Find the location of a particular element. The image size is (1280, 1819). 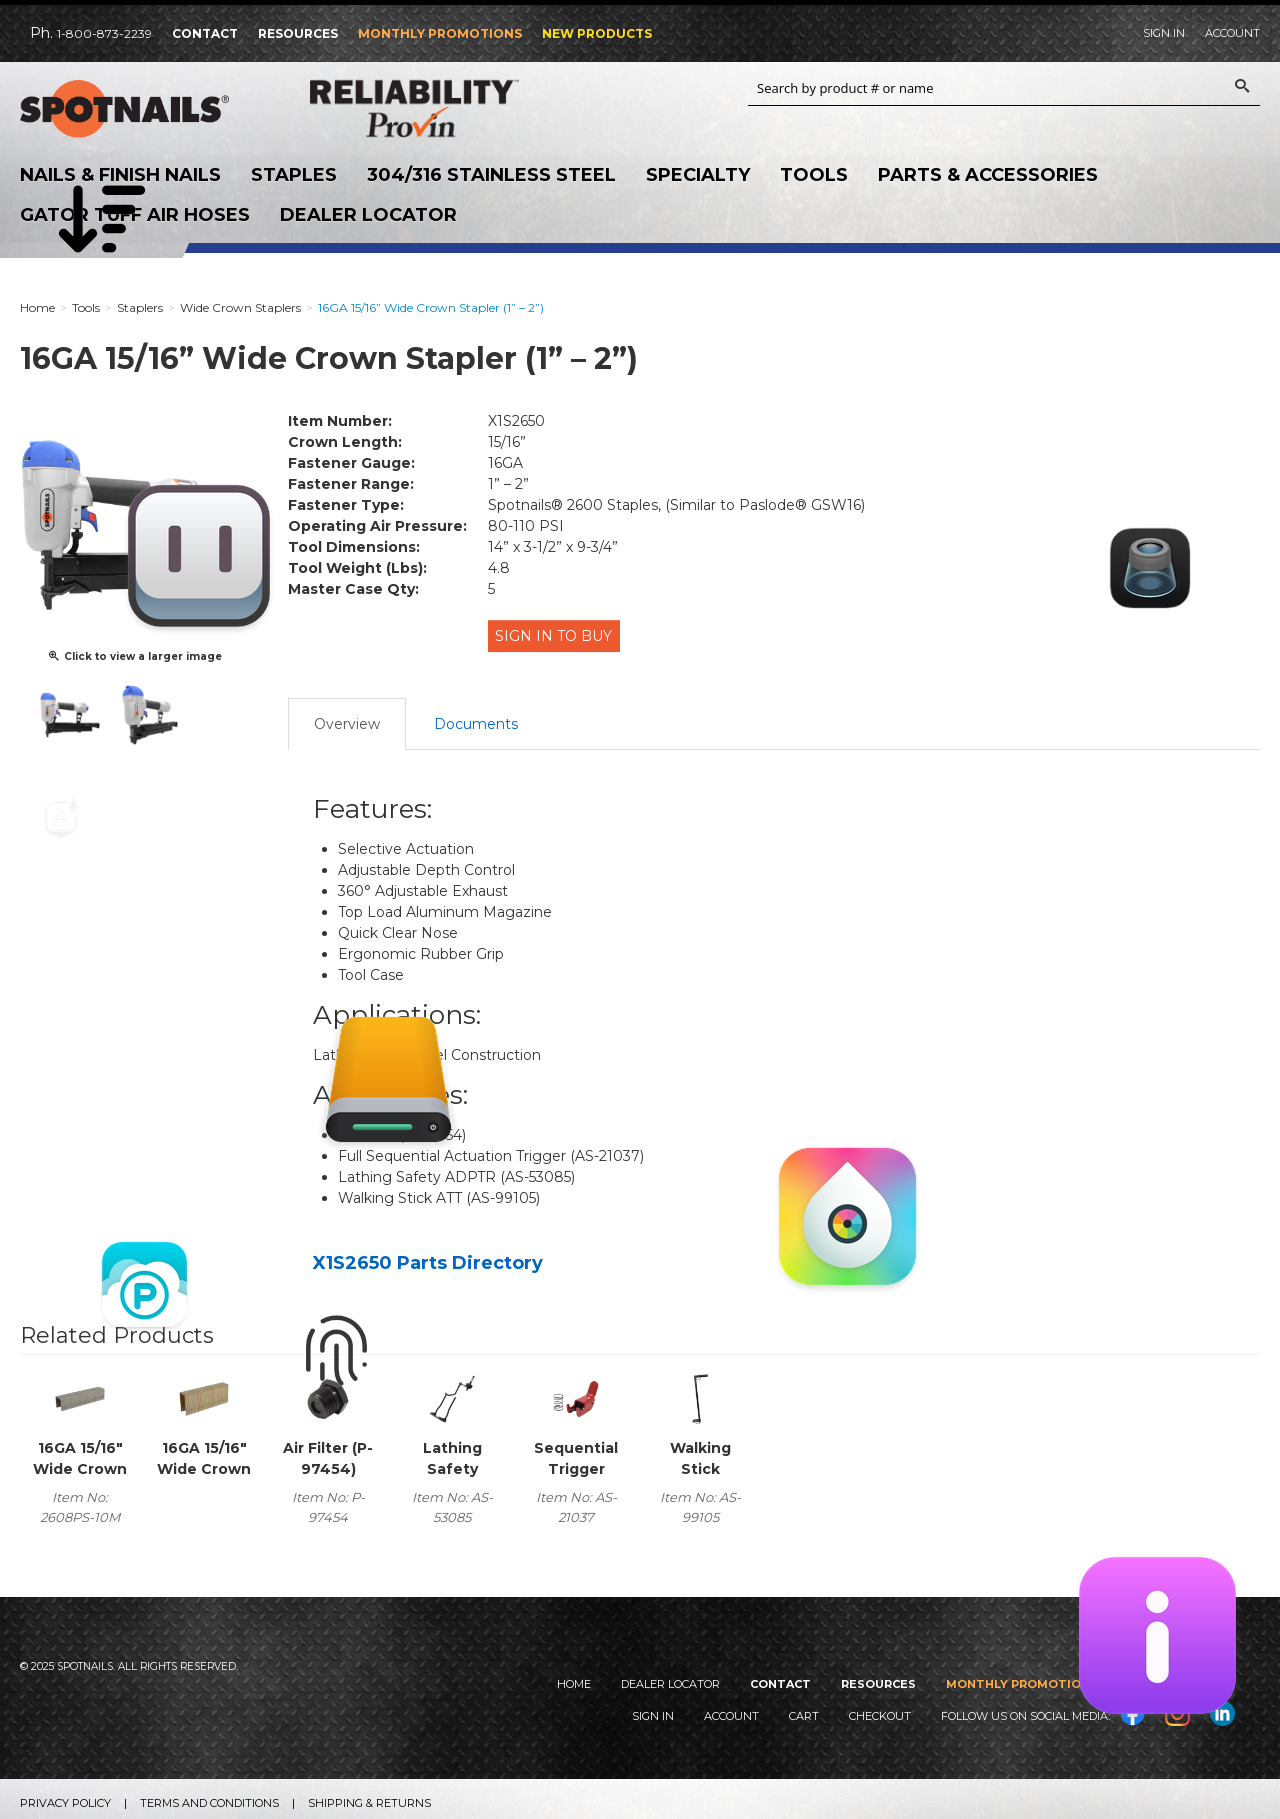

open Preview app to view images and PDFs is located at coordinates (1150, 568).